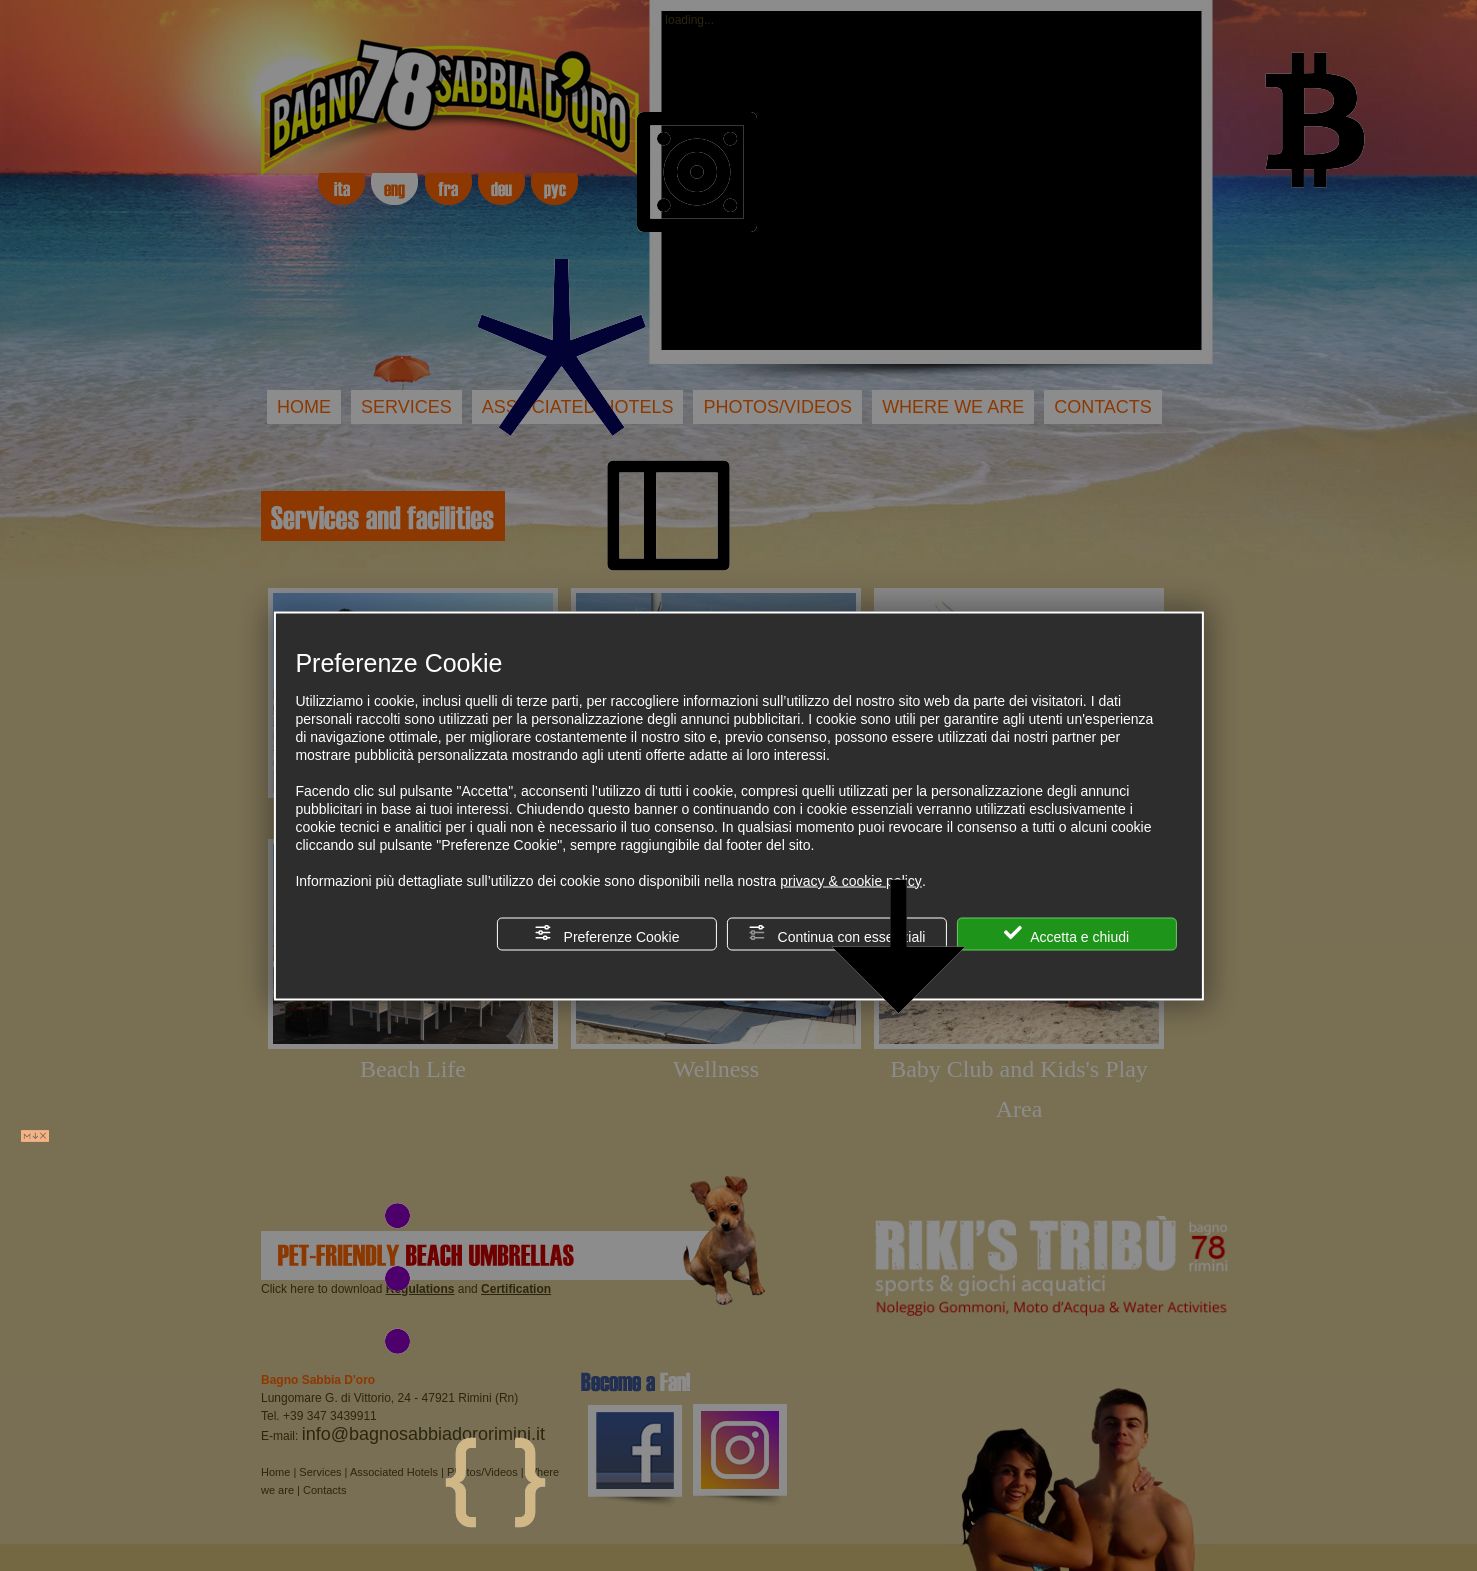 This screenshot has height=1571, width=1477. I want to click on access code editor or development tools, so click(495, 1482).